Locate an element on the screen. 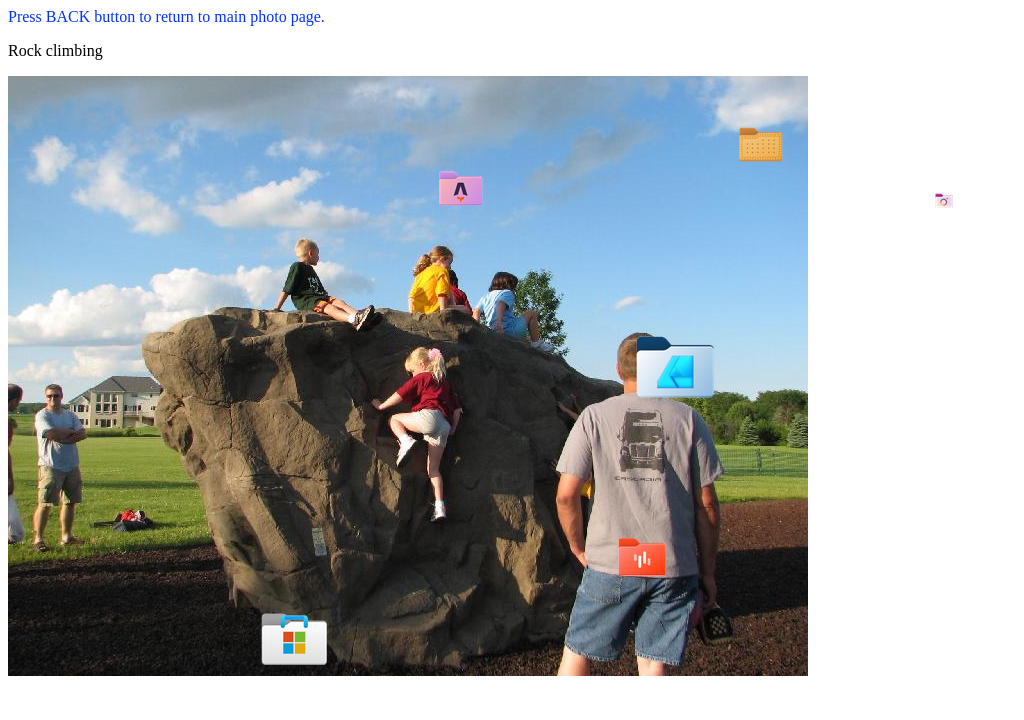 The height and width of the screenshot is (720, 1024). open folder containing Affinity Designer files is located at coordinates (675, 369).